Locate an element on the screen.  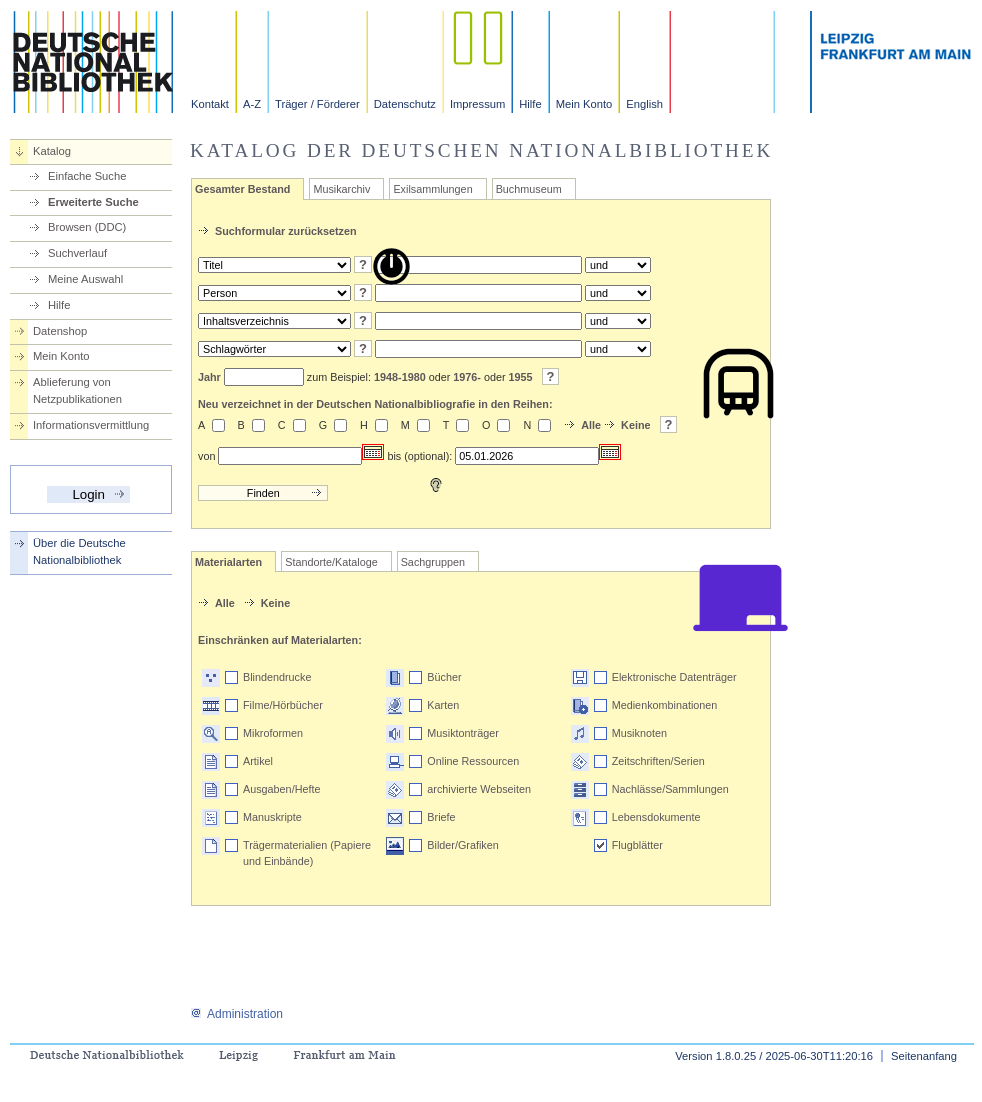
turn device on or off is located at coordinates (391, 266).